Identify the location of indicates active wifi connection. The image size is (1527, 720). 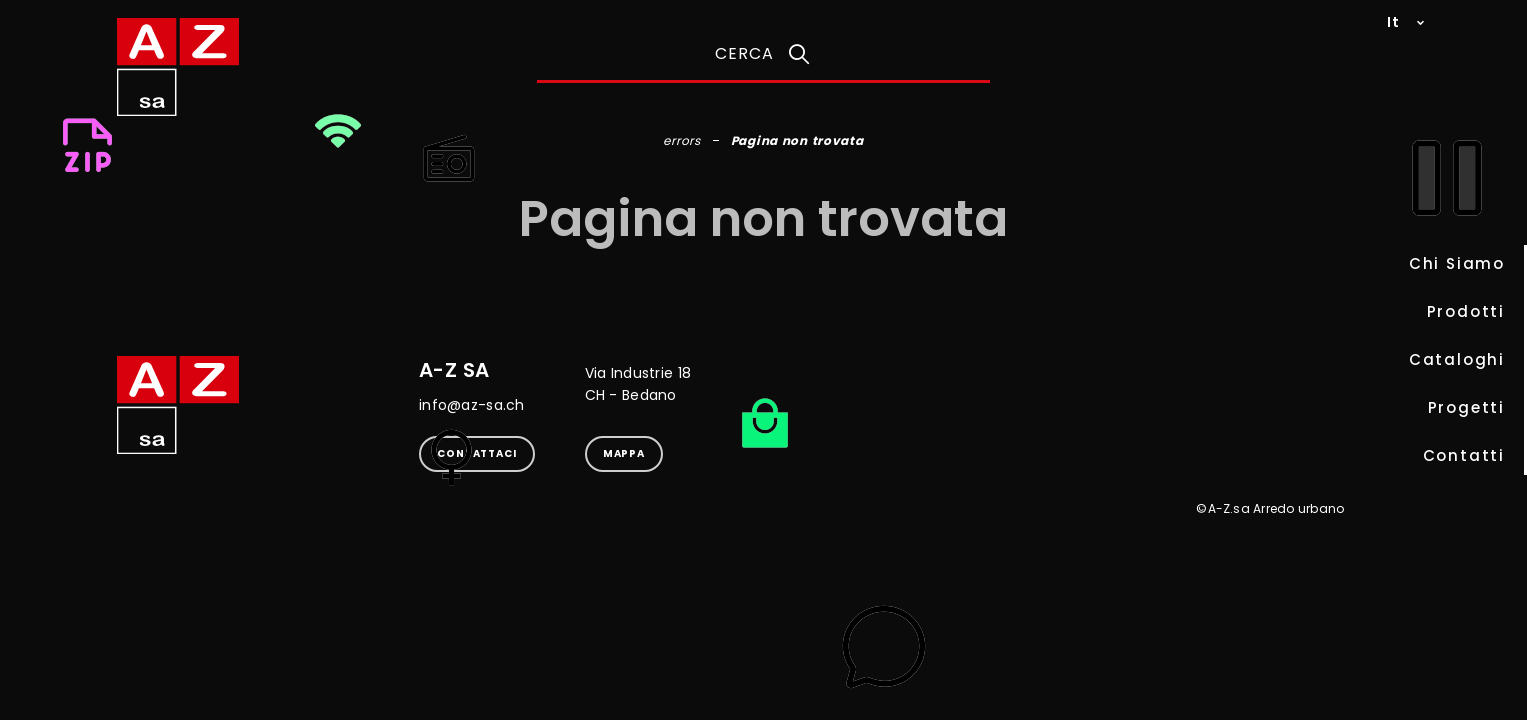
(338, 131).